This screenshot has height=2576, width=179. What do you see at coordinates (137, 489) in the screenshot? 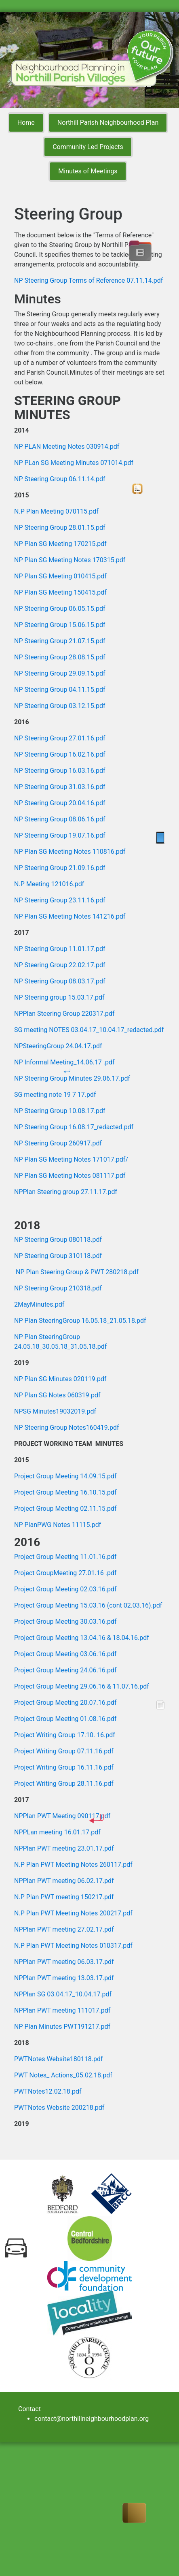
I see `an alpm package file used by arch linux package manager` at bounding box center [137, 489].